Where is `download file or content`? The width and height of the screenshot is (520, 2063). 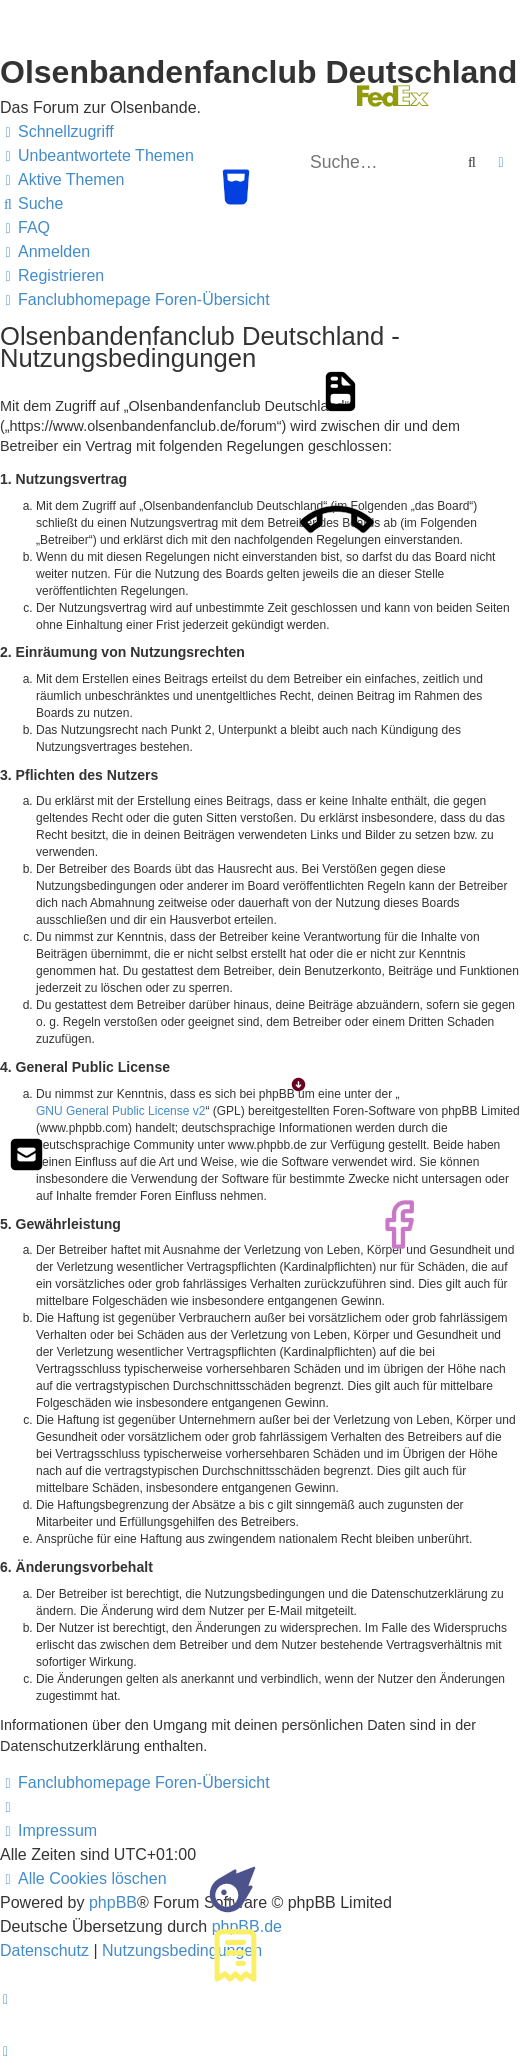
download file or content is located at coordinates (298, 1084).